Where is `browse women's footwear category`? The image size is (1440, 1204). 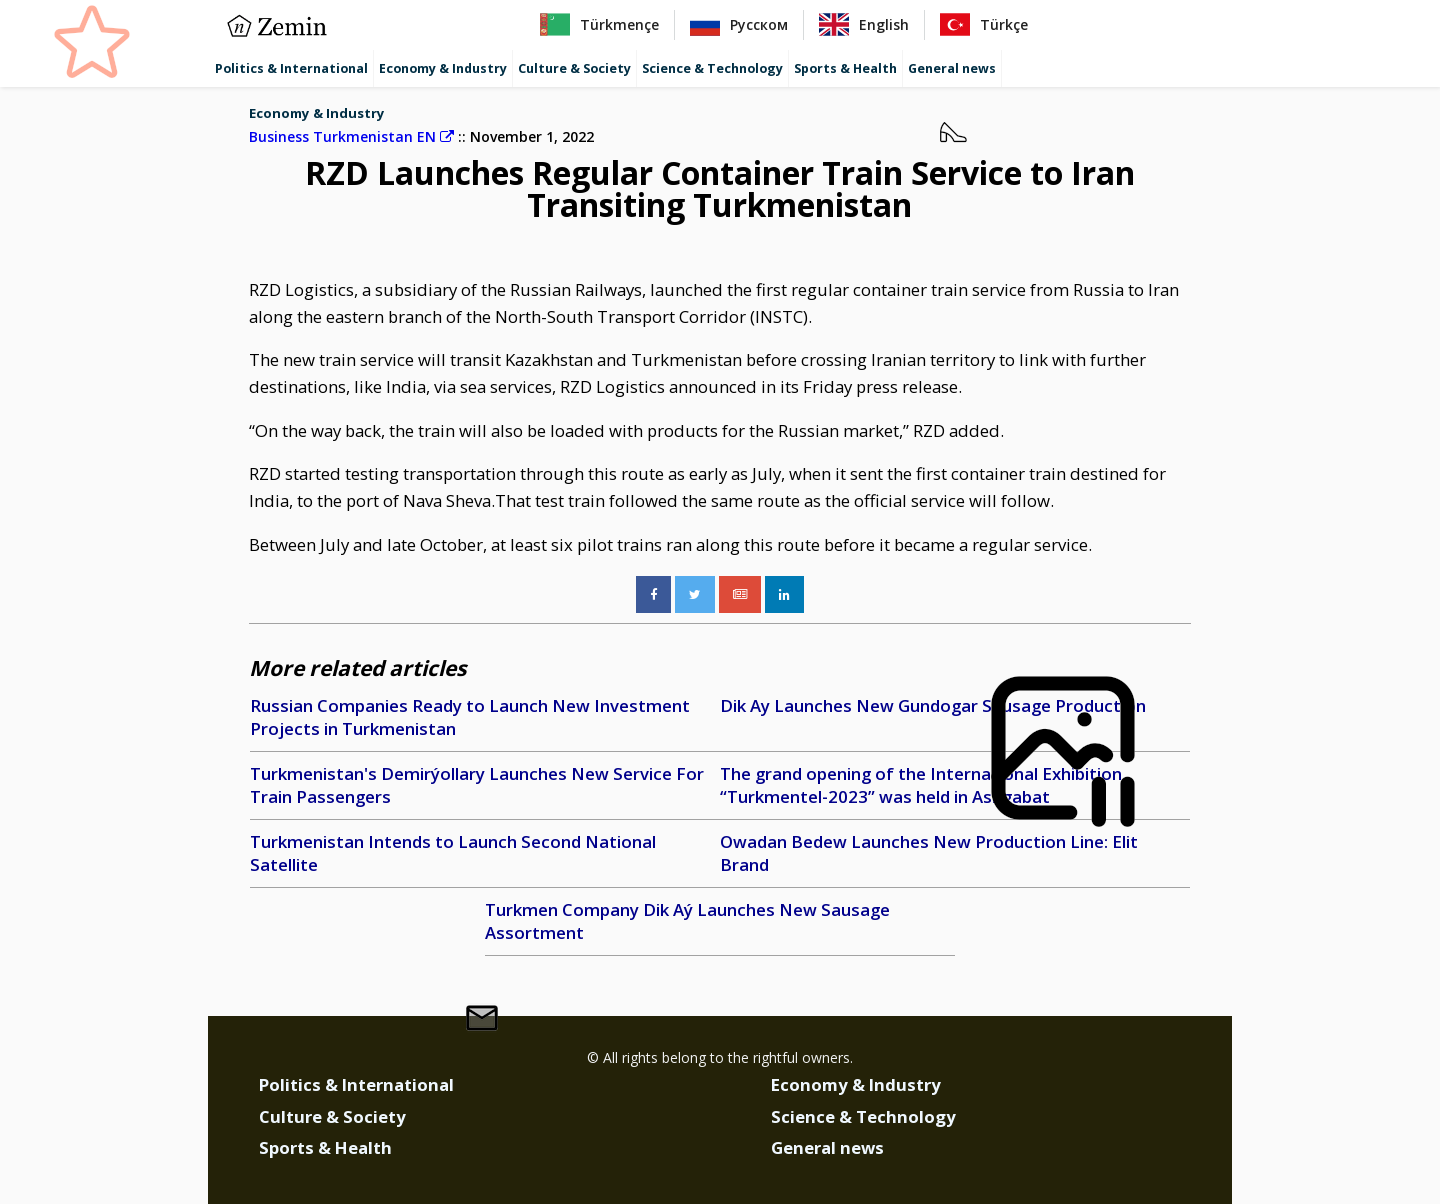
browse women's footwear category is located at coordinates (952, 133).